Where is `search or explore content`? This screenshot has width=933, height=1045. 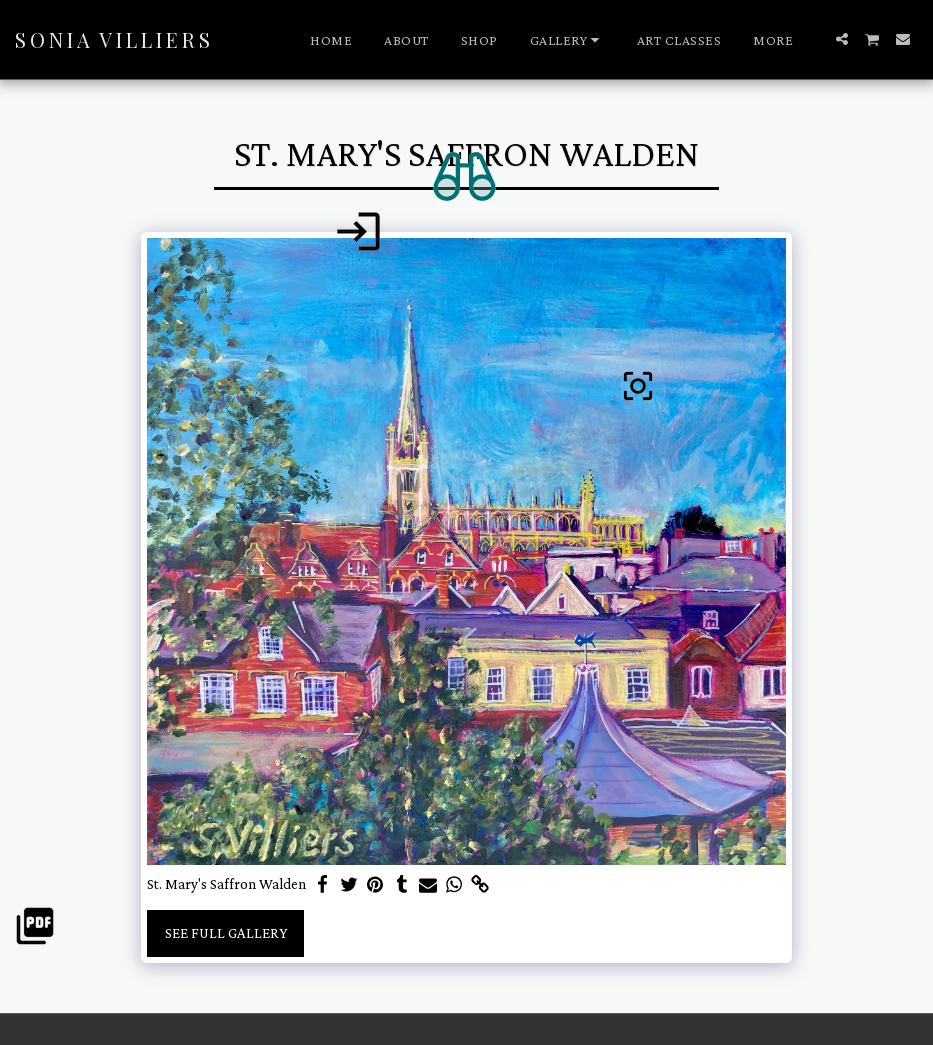 search or explore content is located at coordinates (464, 176).